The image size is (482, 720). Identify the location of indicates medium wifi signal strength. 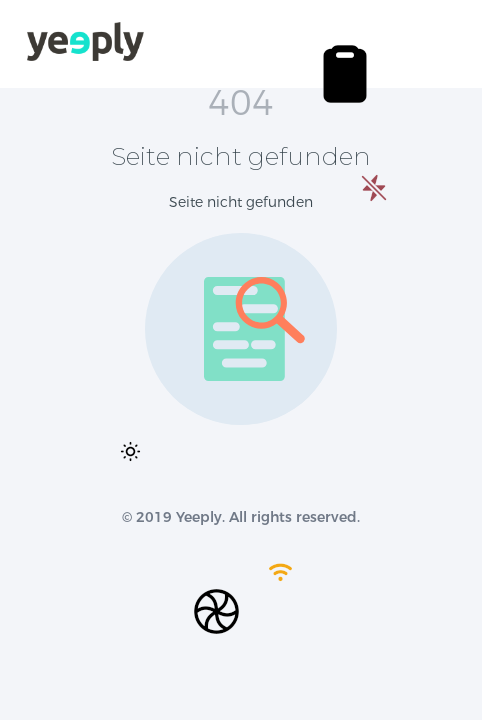
(280, 568).